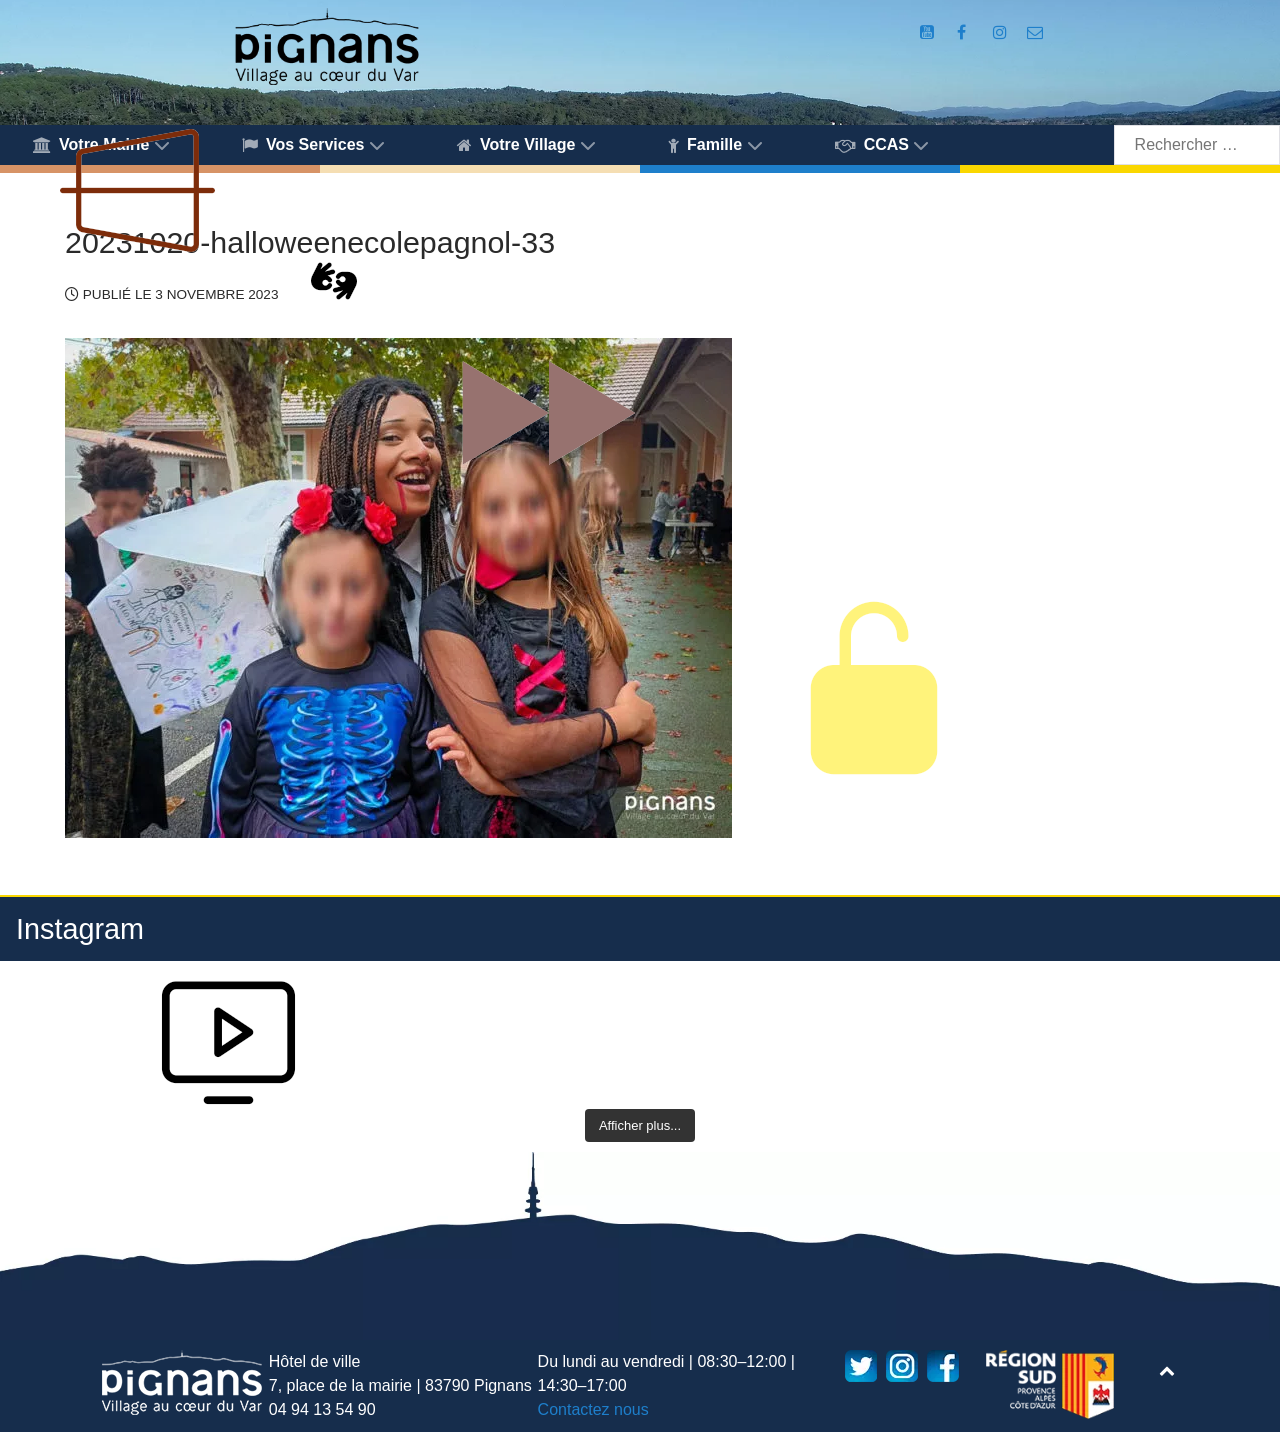  I want to click on unlock or access secured content, so click(874, 688).